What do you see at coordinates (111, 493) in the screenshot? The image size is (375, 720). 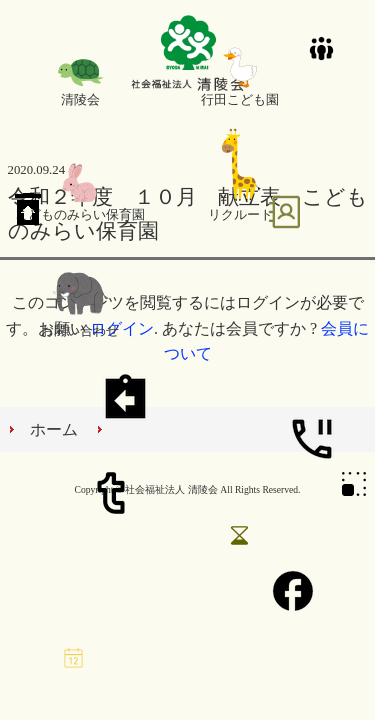 I see `open tumblr app` at bounding box center [111, 493].